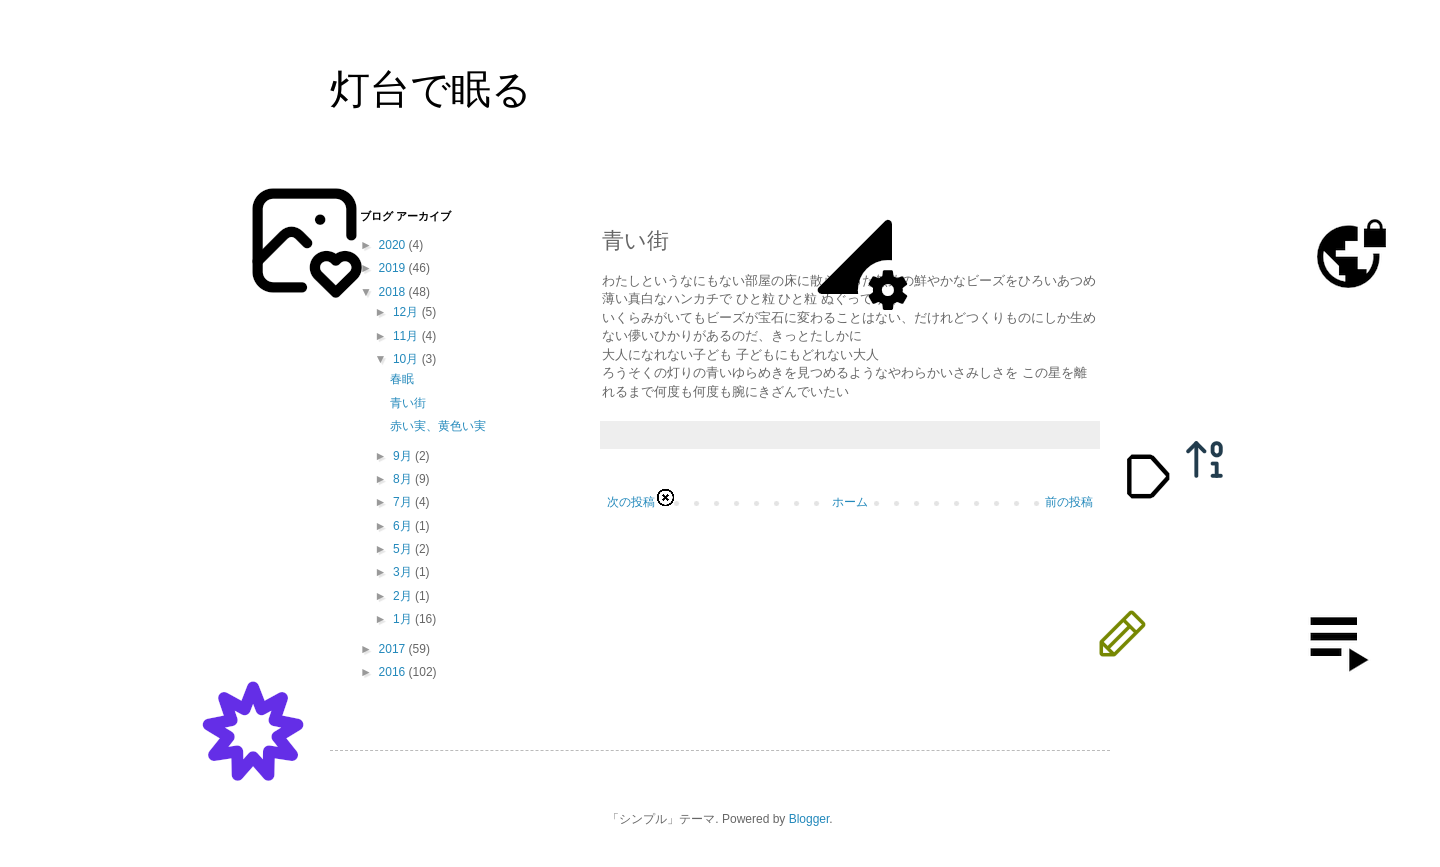 Image resolution: width=1440 pixels, height=867 pixels. What do you see at coordinates (1206, 459) in the screenshot?
I see `sort in ascending numerical order` at bounding box center [1206, 459].